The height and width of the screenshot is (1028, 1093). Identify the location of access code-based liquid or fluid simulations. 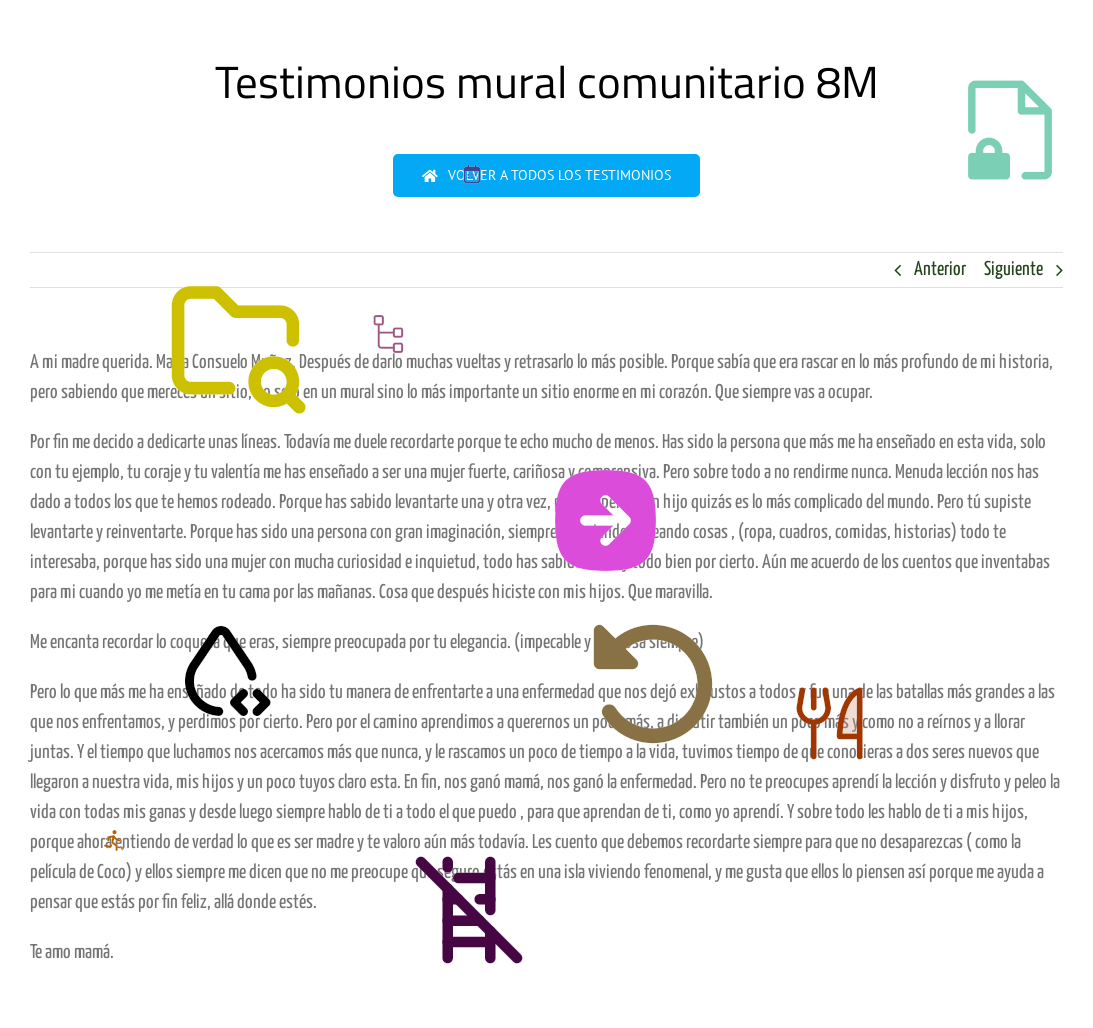
(221, 671).